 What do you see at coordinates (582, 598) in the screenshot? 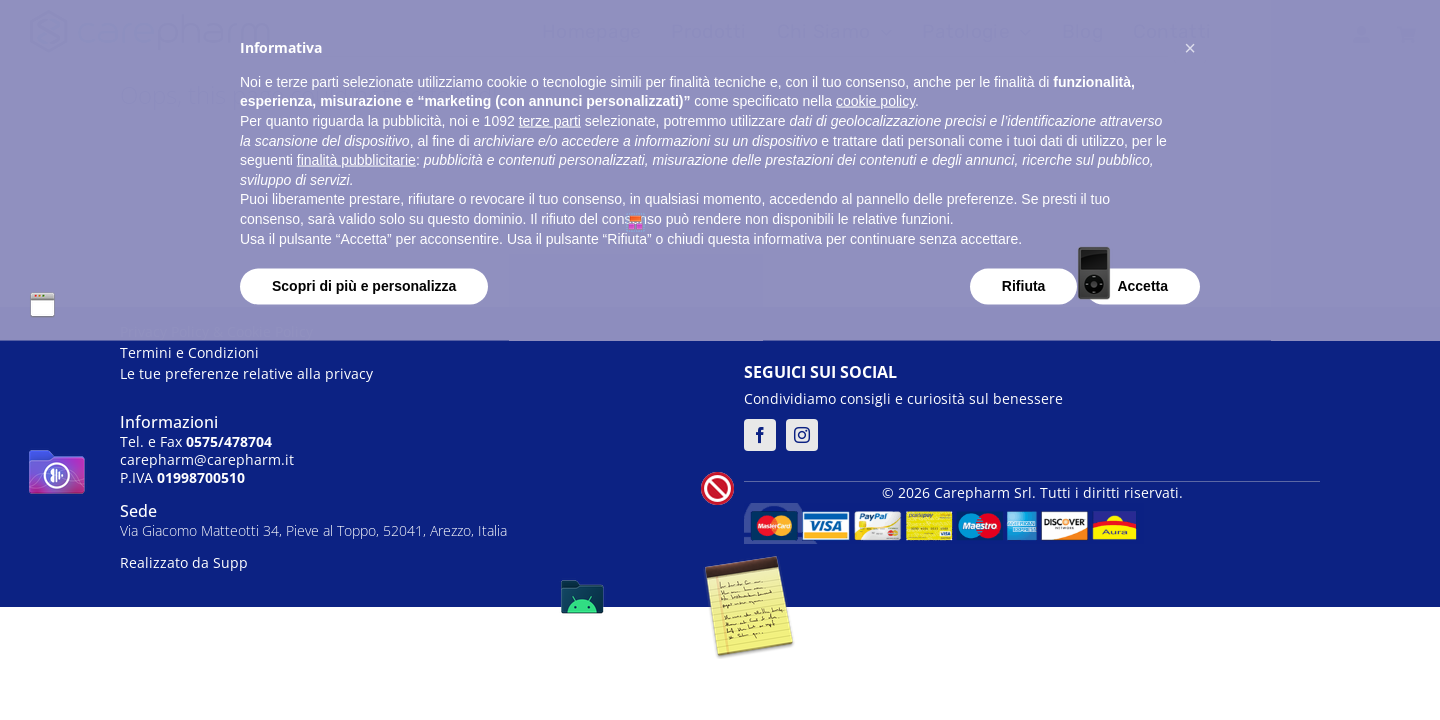
I see `open android files folder` at bounding box center [582, 598].